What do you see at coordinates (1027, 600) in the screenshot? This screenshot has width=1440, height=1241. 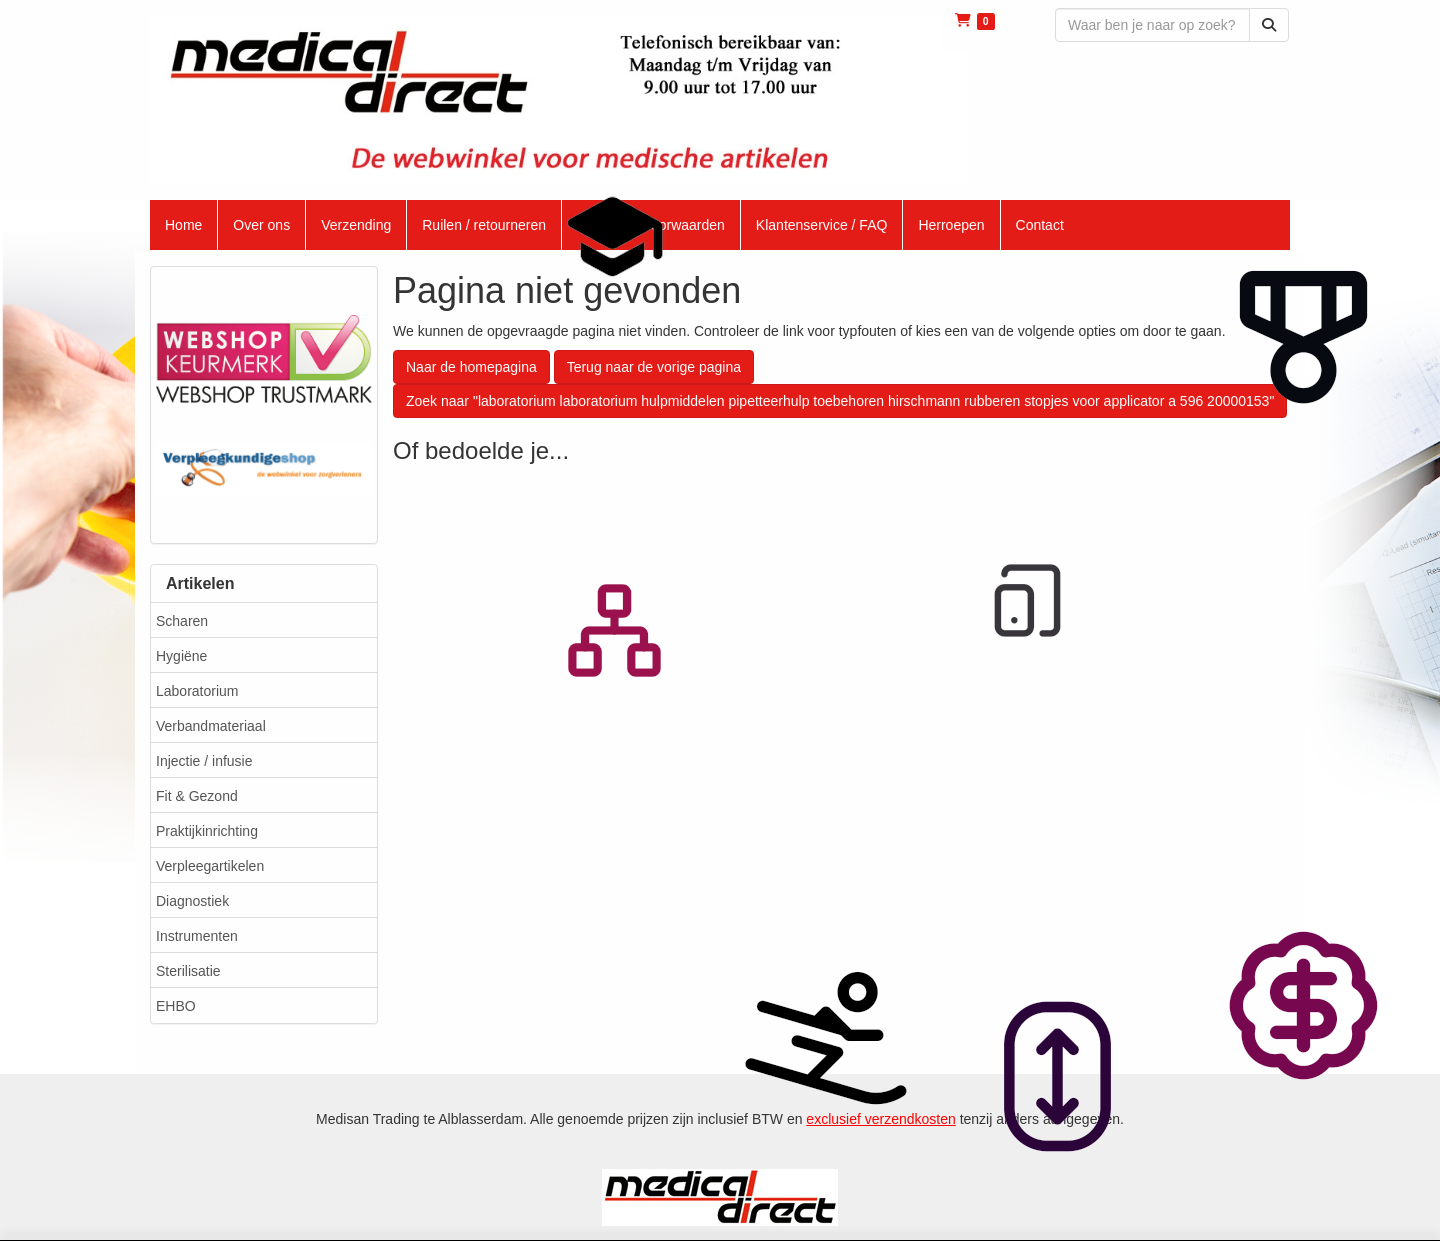 I see `switch between tablet and mobile view` at bounding box center [1027, 600].